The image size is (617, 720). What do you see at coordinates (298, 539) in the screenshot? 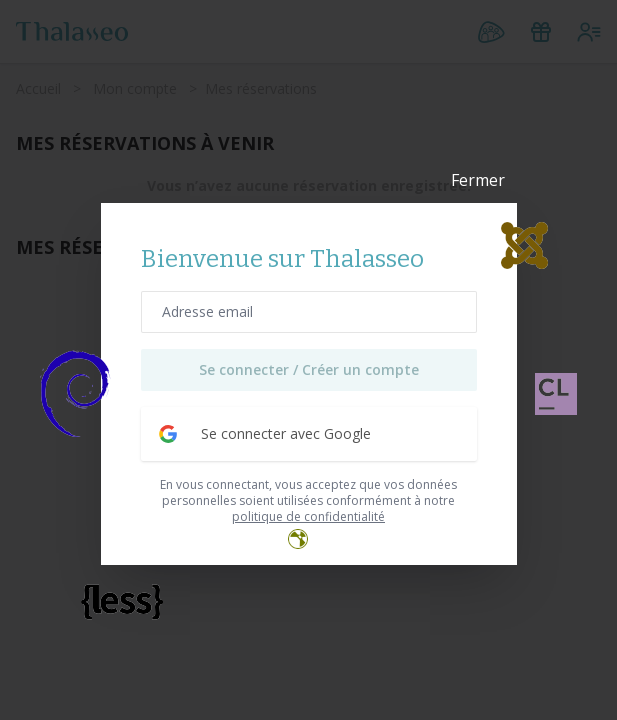
I see `open Nuke compositing software` at bounding box center [298, 539].